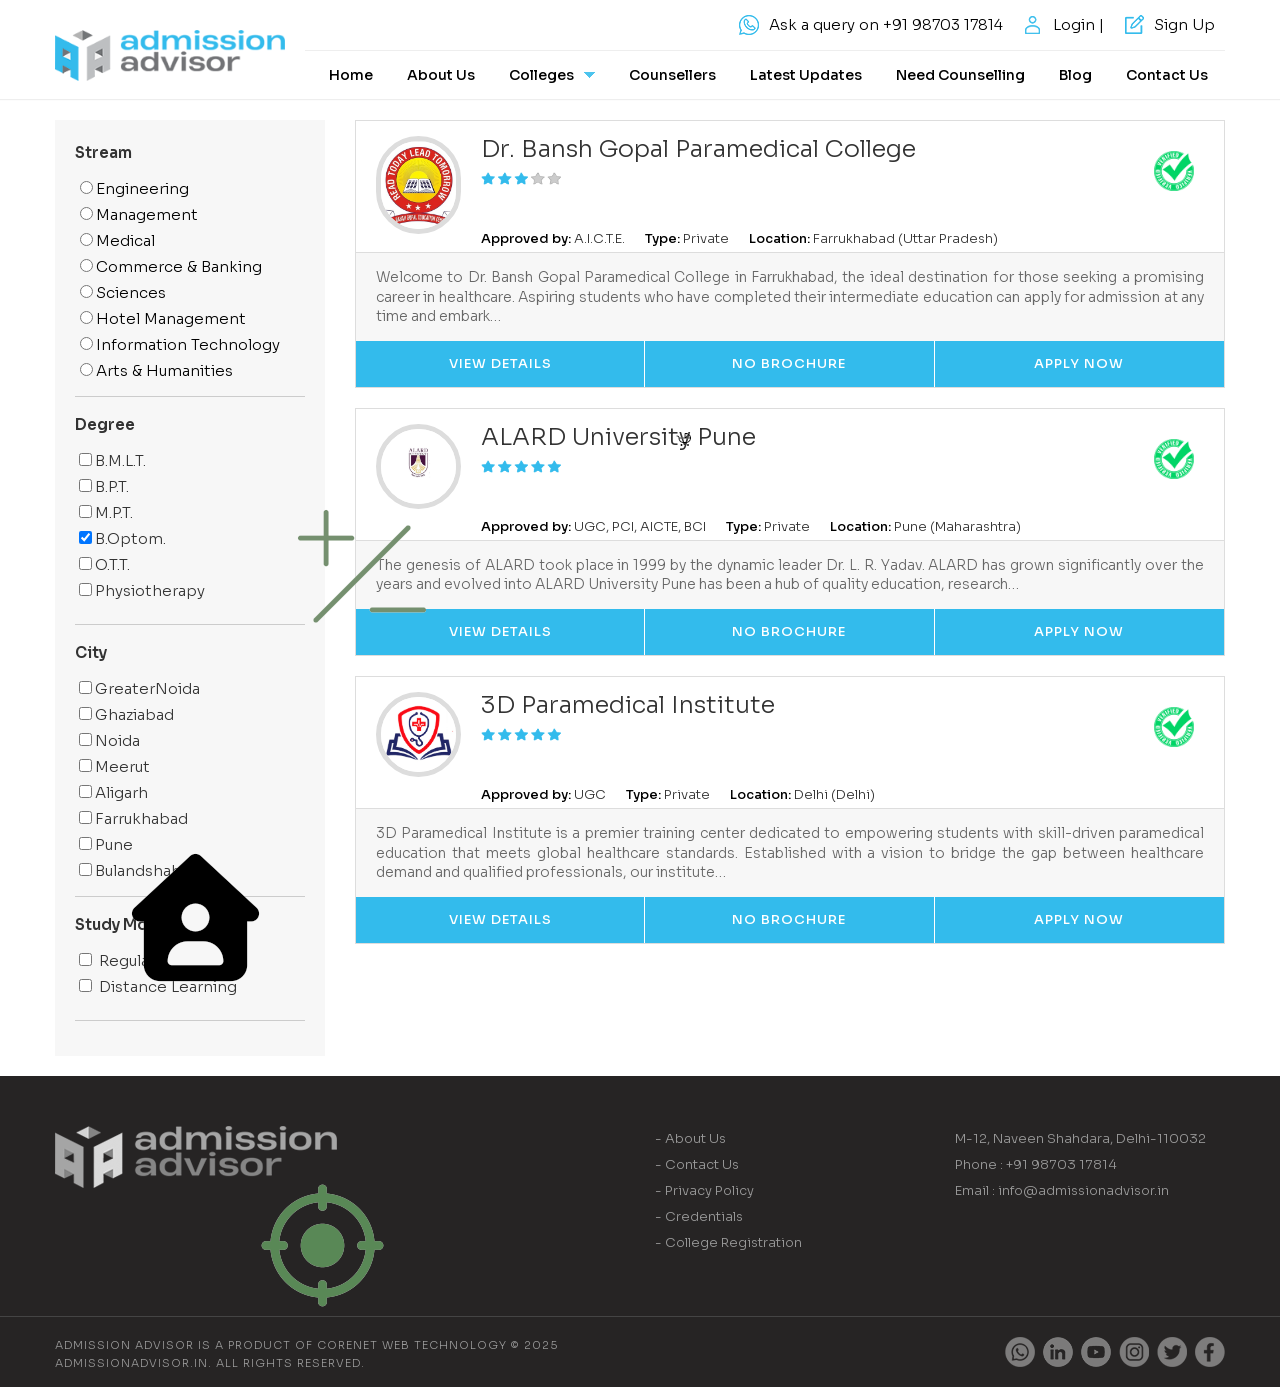  I want to click on toggle between adding and subtracting values, so click(362, 574).